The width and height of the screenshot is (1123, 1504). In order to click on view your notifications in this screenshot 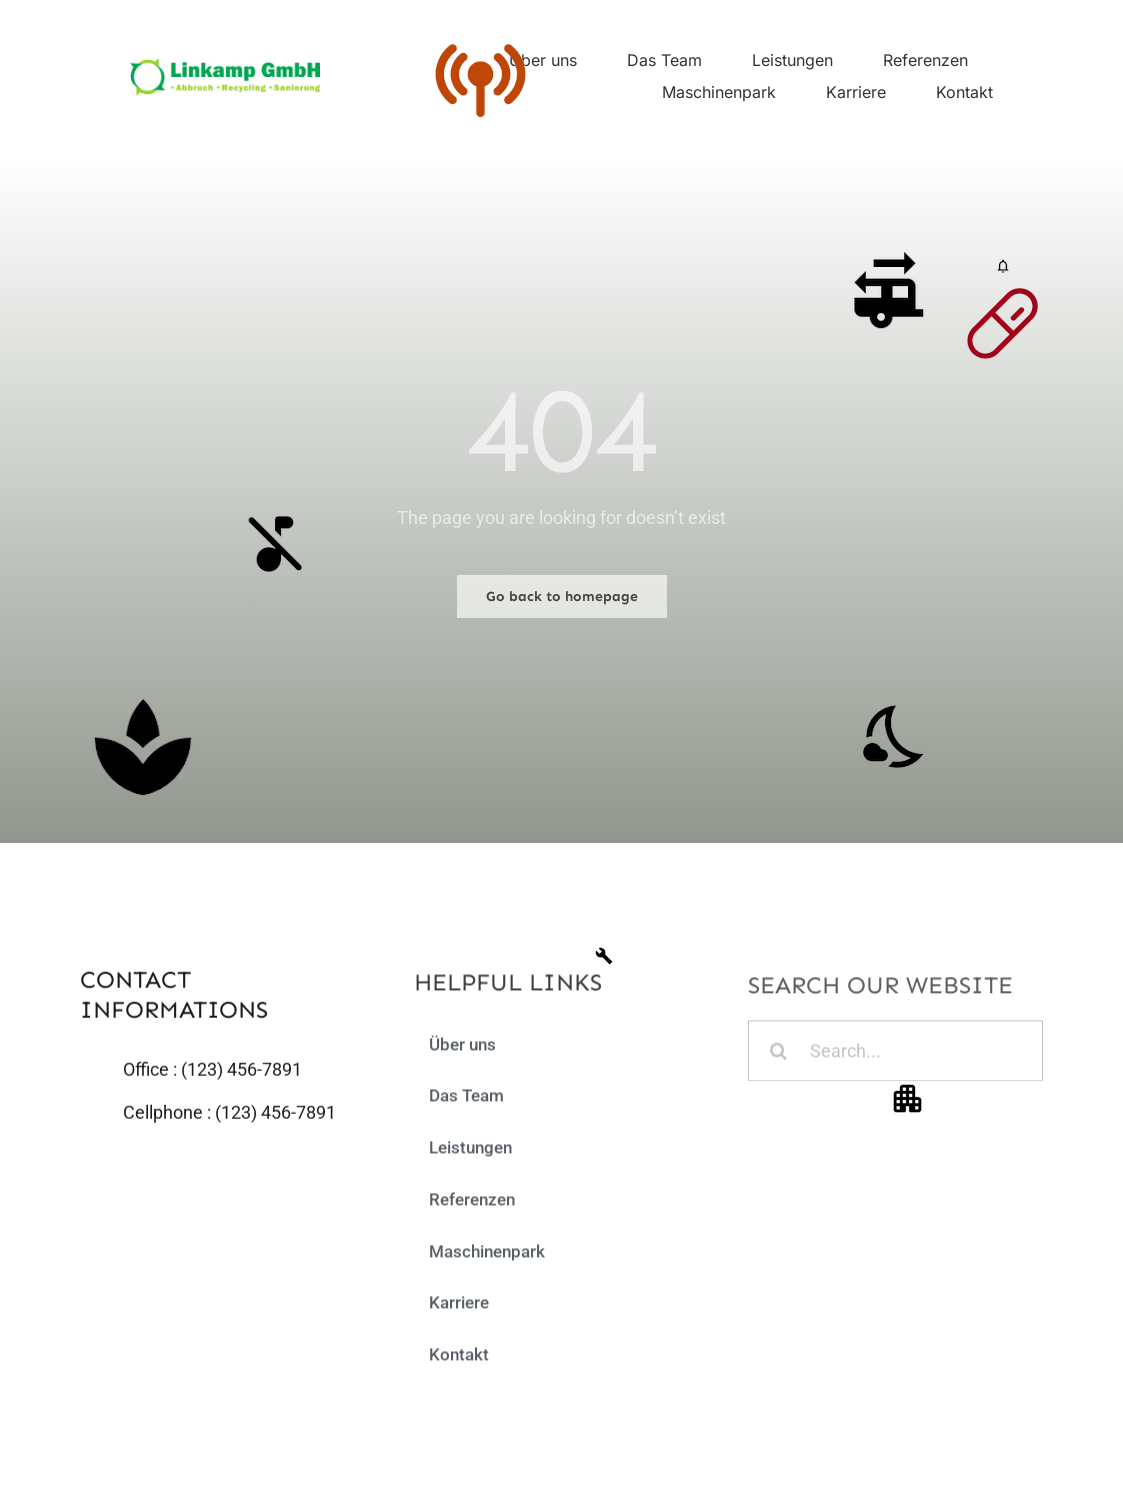, I will do `click(1003, 266)`.